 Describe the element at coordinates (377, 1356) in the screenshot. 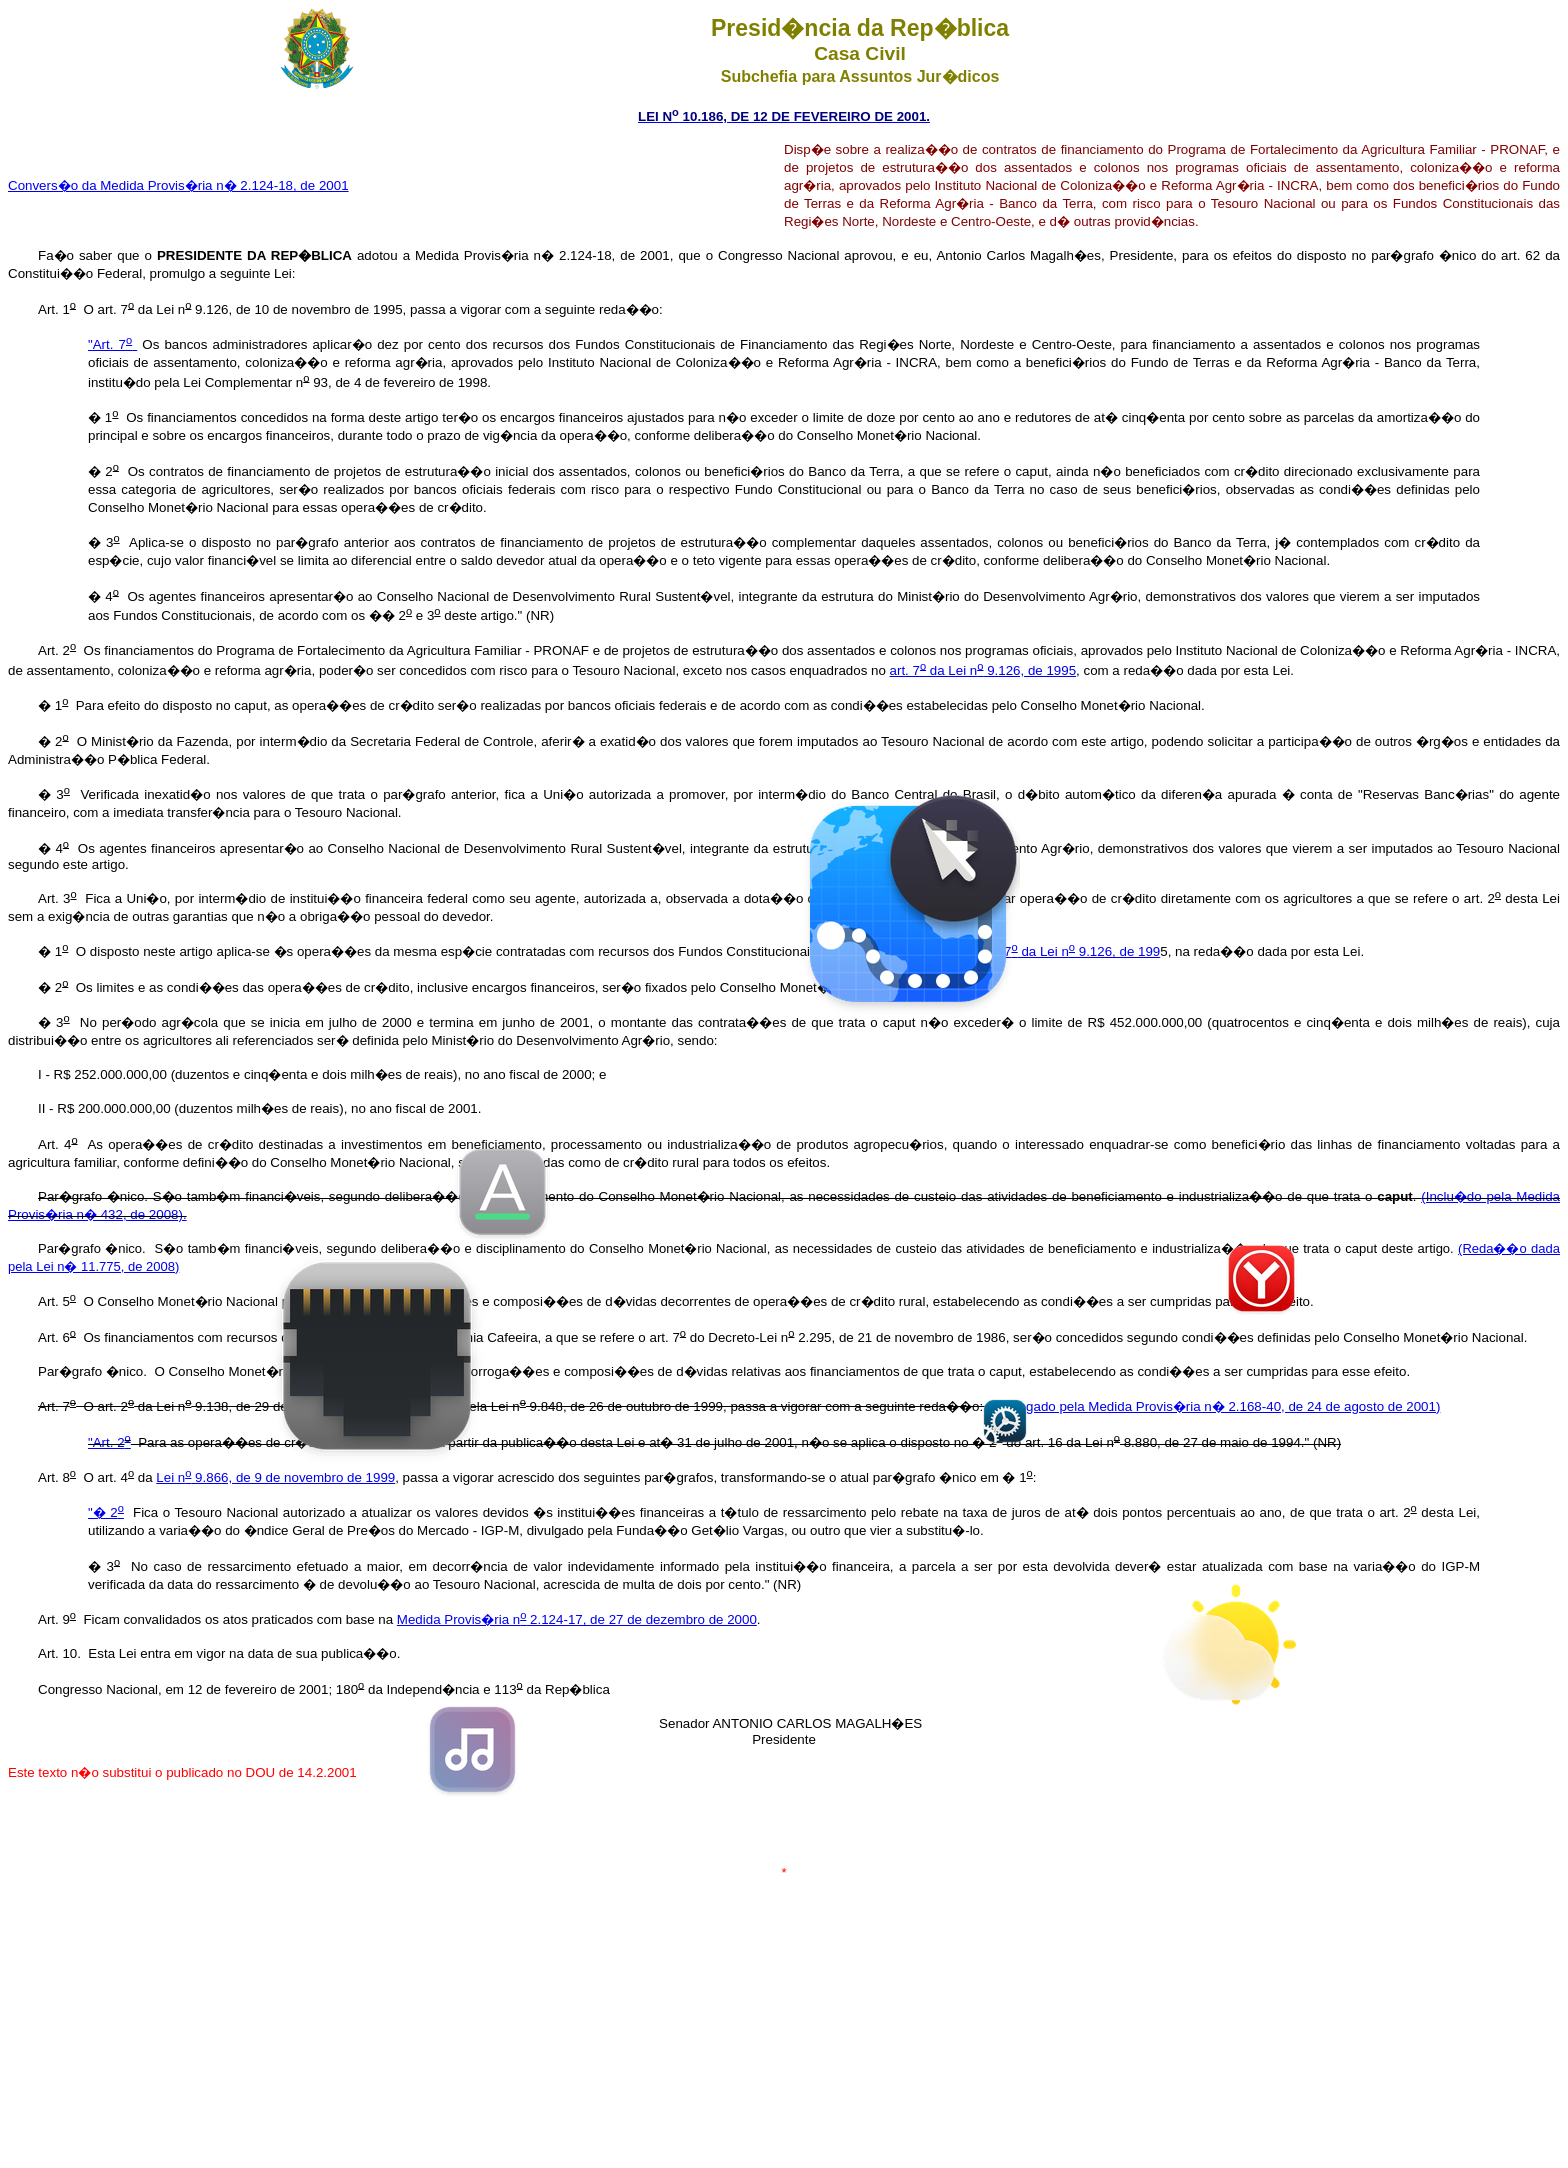

I see `ethernet port connection settings` at that location.